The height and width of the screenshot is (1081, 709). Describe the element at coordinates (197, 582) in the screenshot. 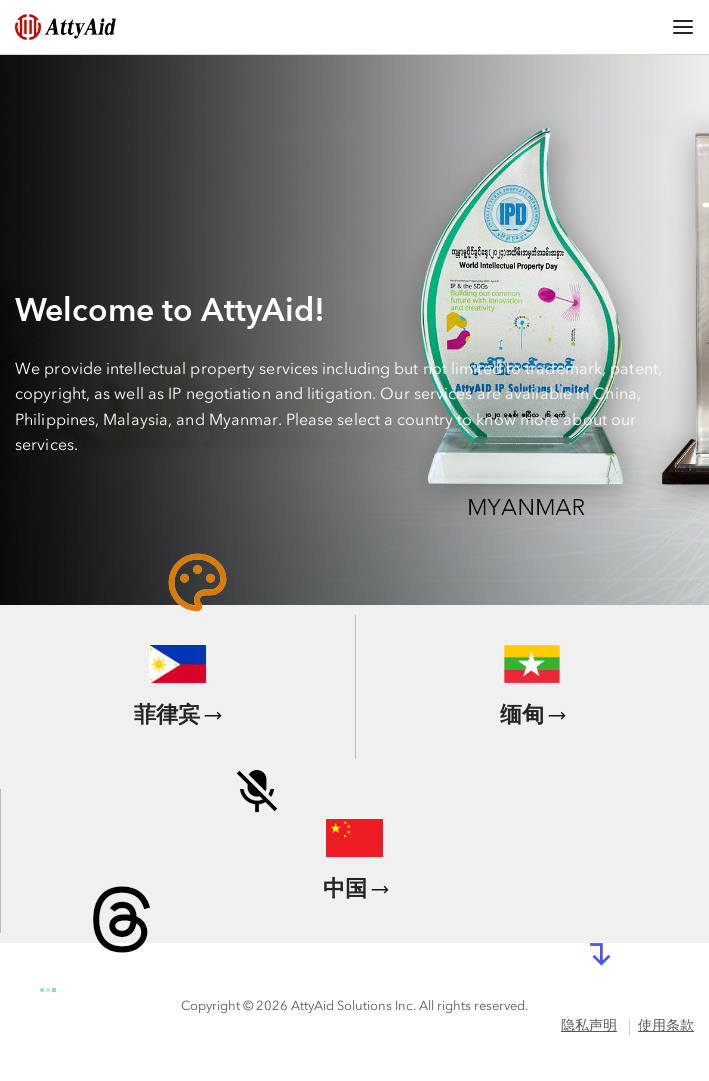

I see `access color or theme customization options` at that location.